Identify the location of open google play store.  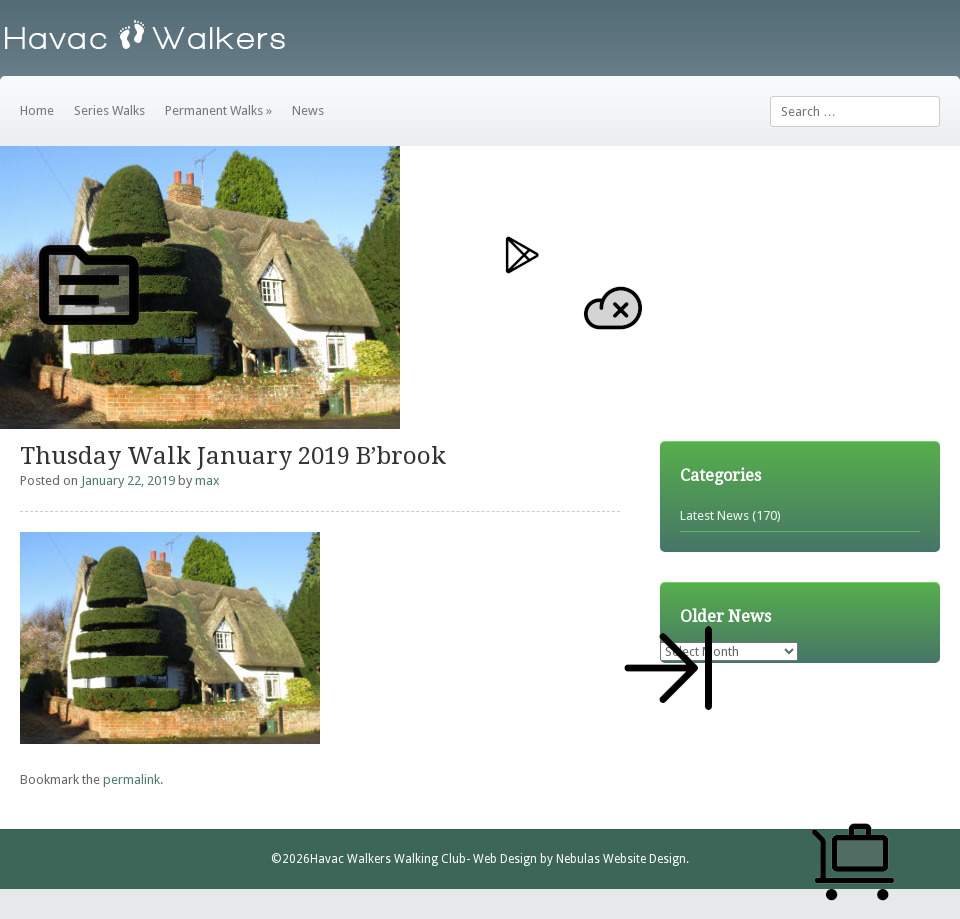
(519, 255).